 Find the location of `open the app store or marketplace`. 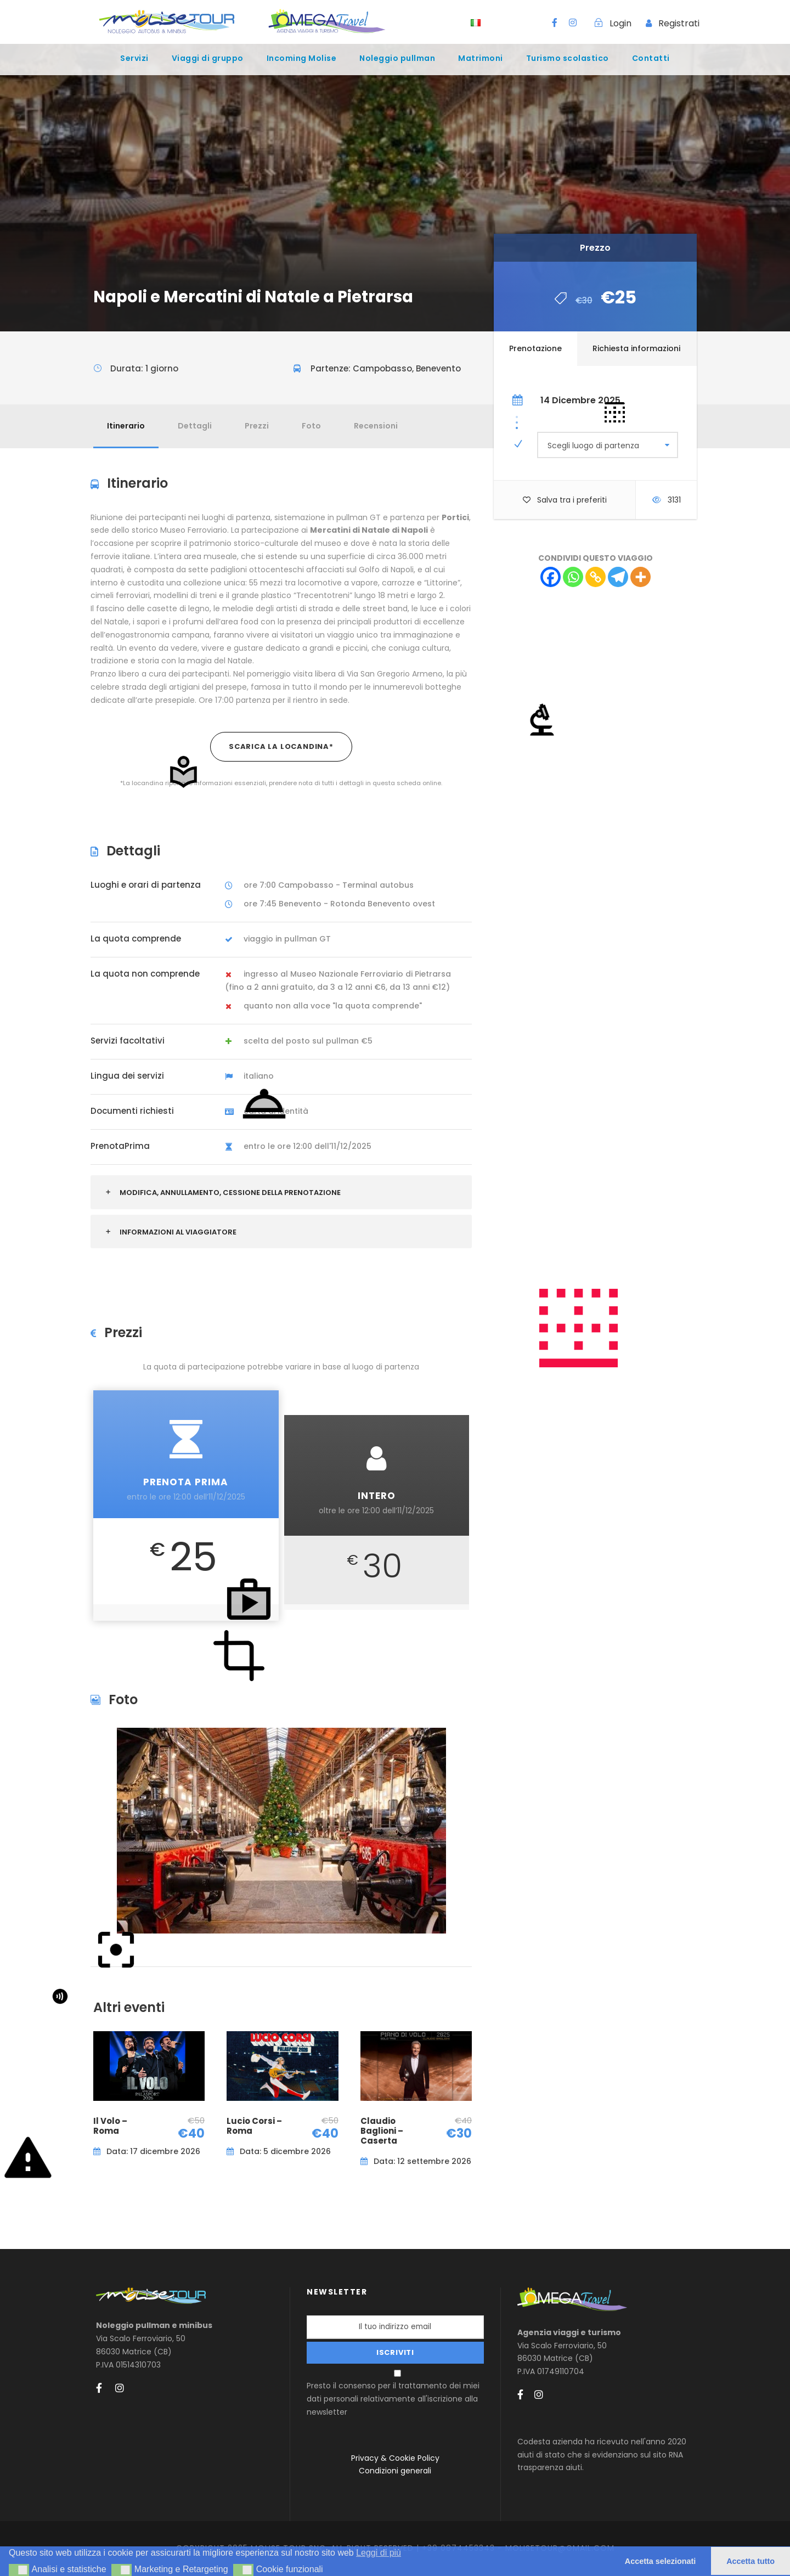

open the app store or marketplace is located at coordinates (249, 1600).